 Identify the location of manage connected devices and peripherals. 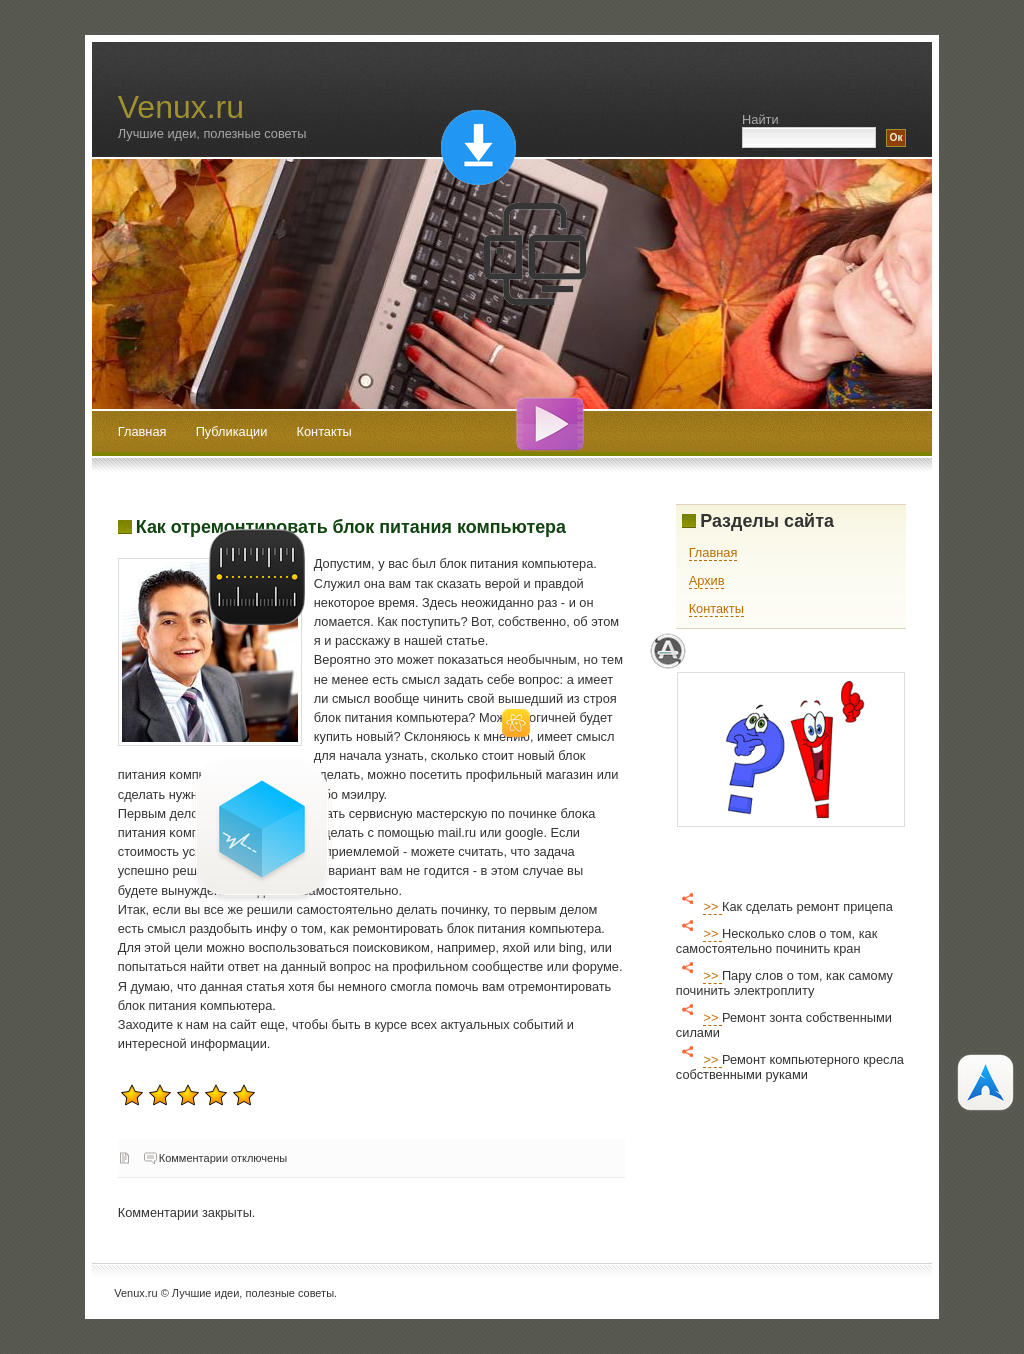
(535, 254).